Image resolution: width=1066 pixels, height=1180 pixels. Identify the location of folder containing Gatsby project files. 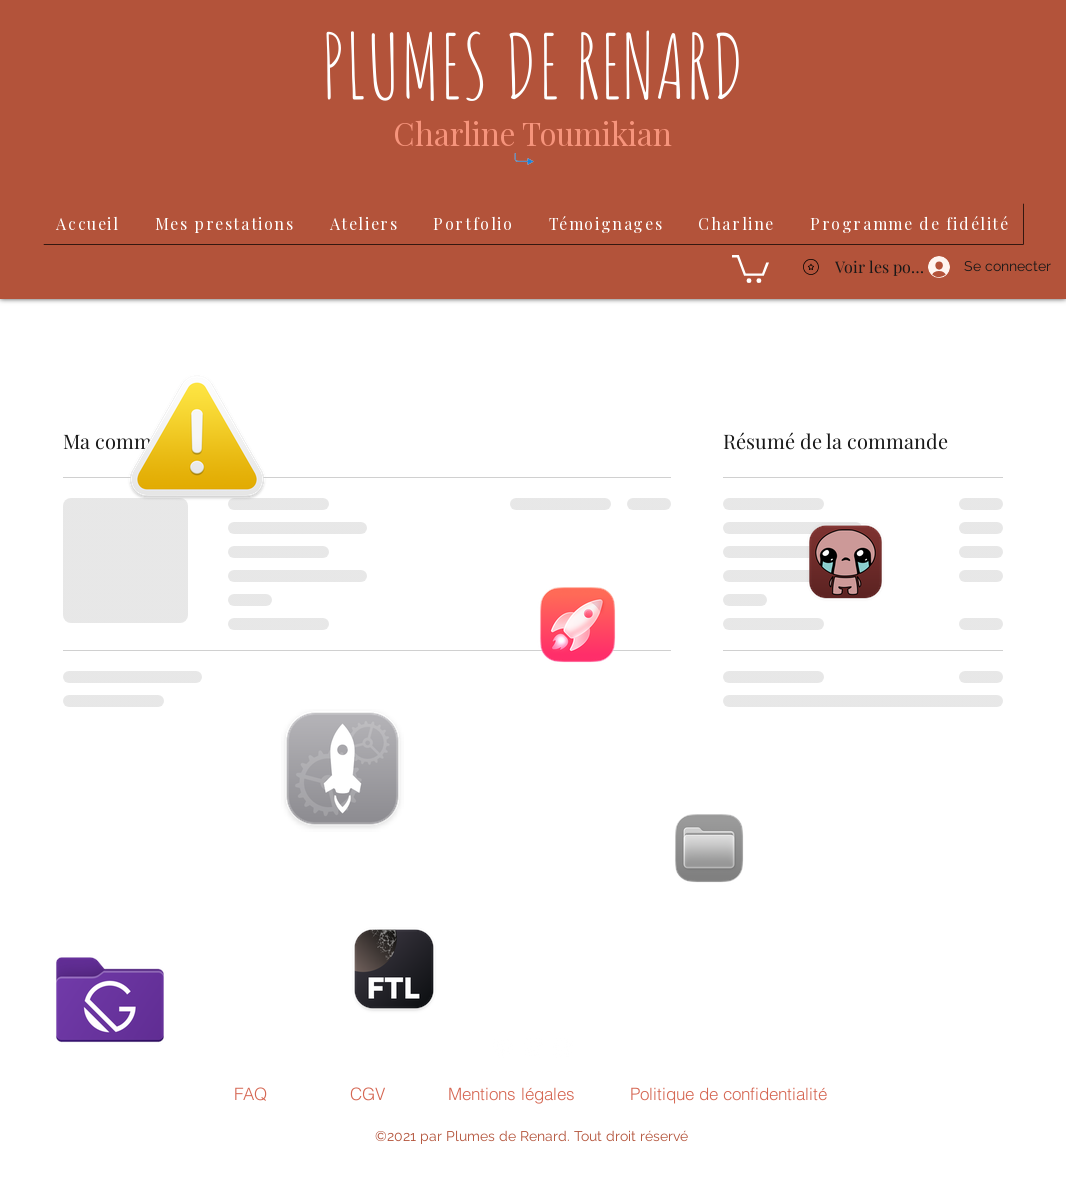
(109, 1002).